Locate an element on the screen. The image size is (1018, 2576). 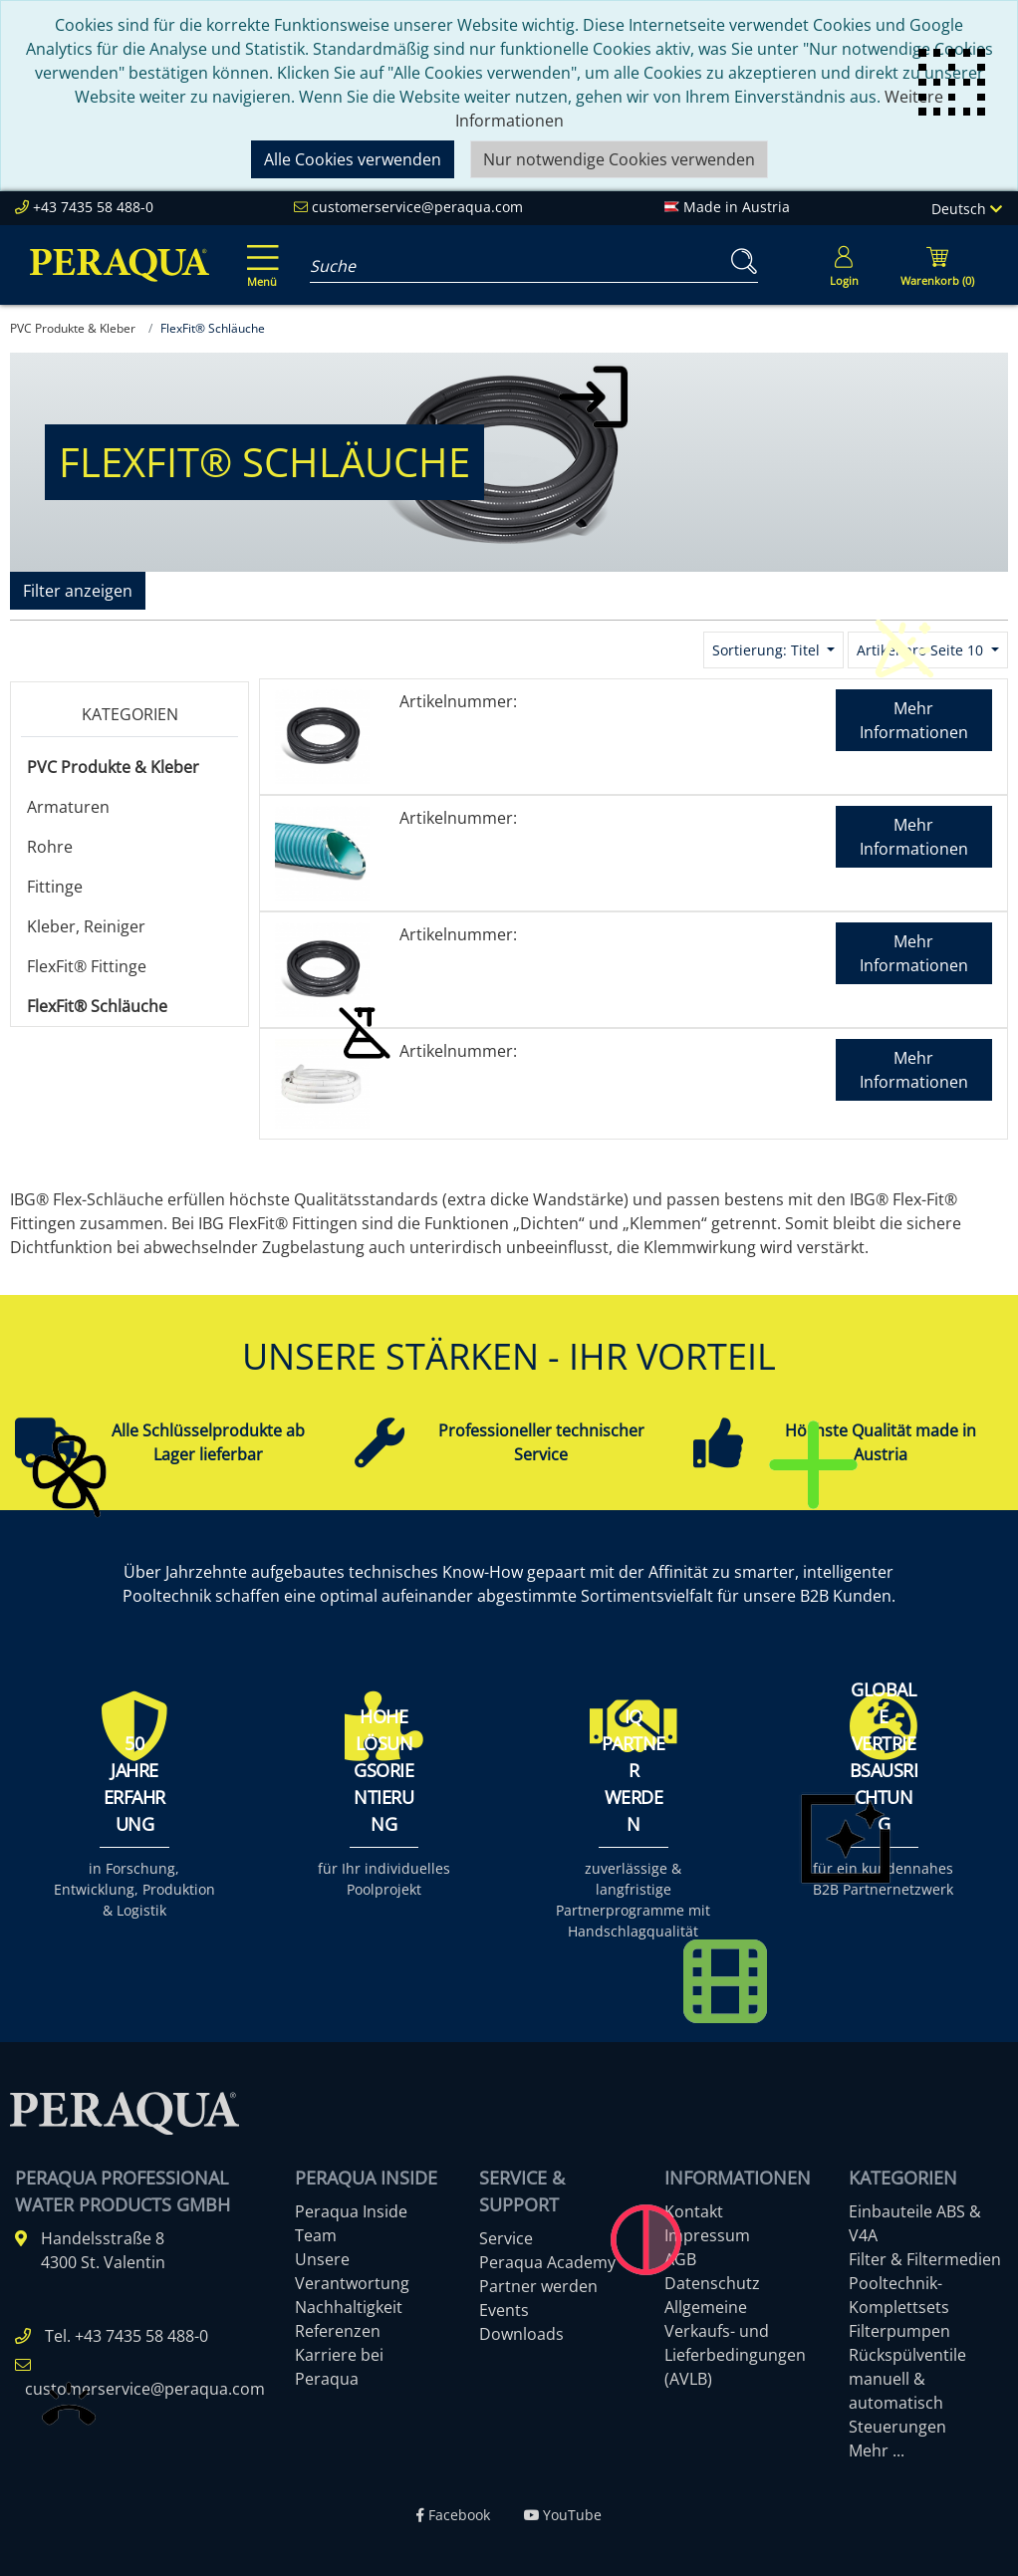
indicates a lucky or bonus reward is located at coordinates (69, 1474).